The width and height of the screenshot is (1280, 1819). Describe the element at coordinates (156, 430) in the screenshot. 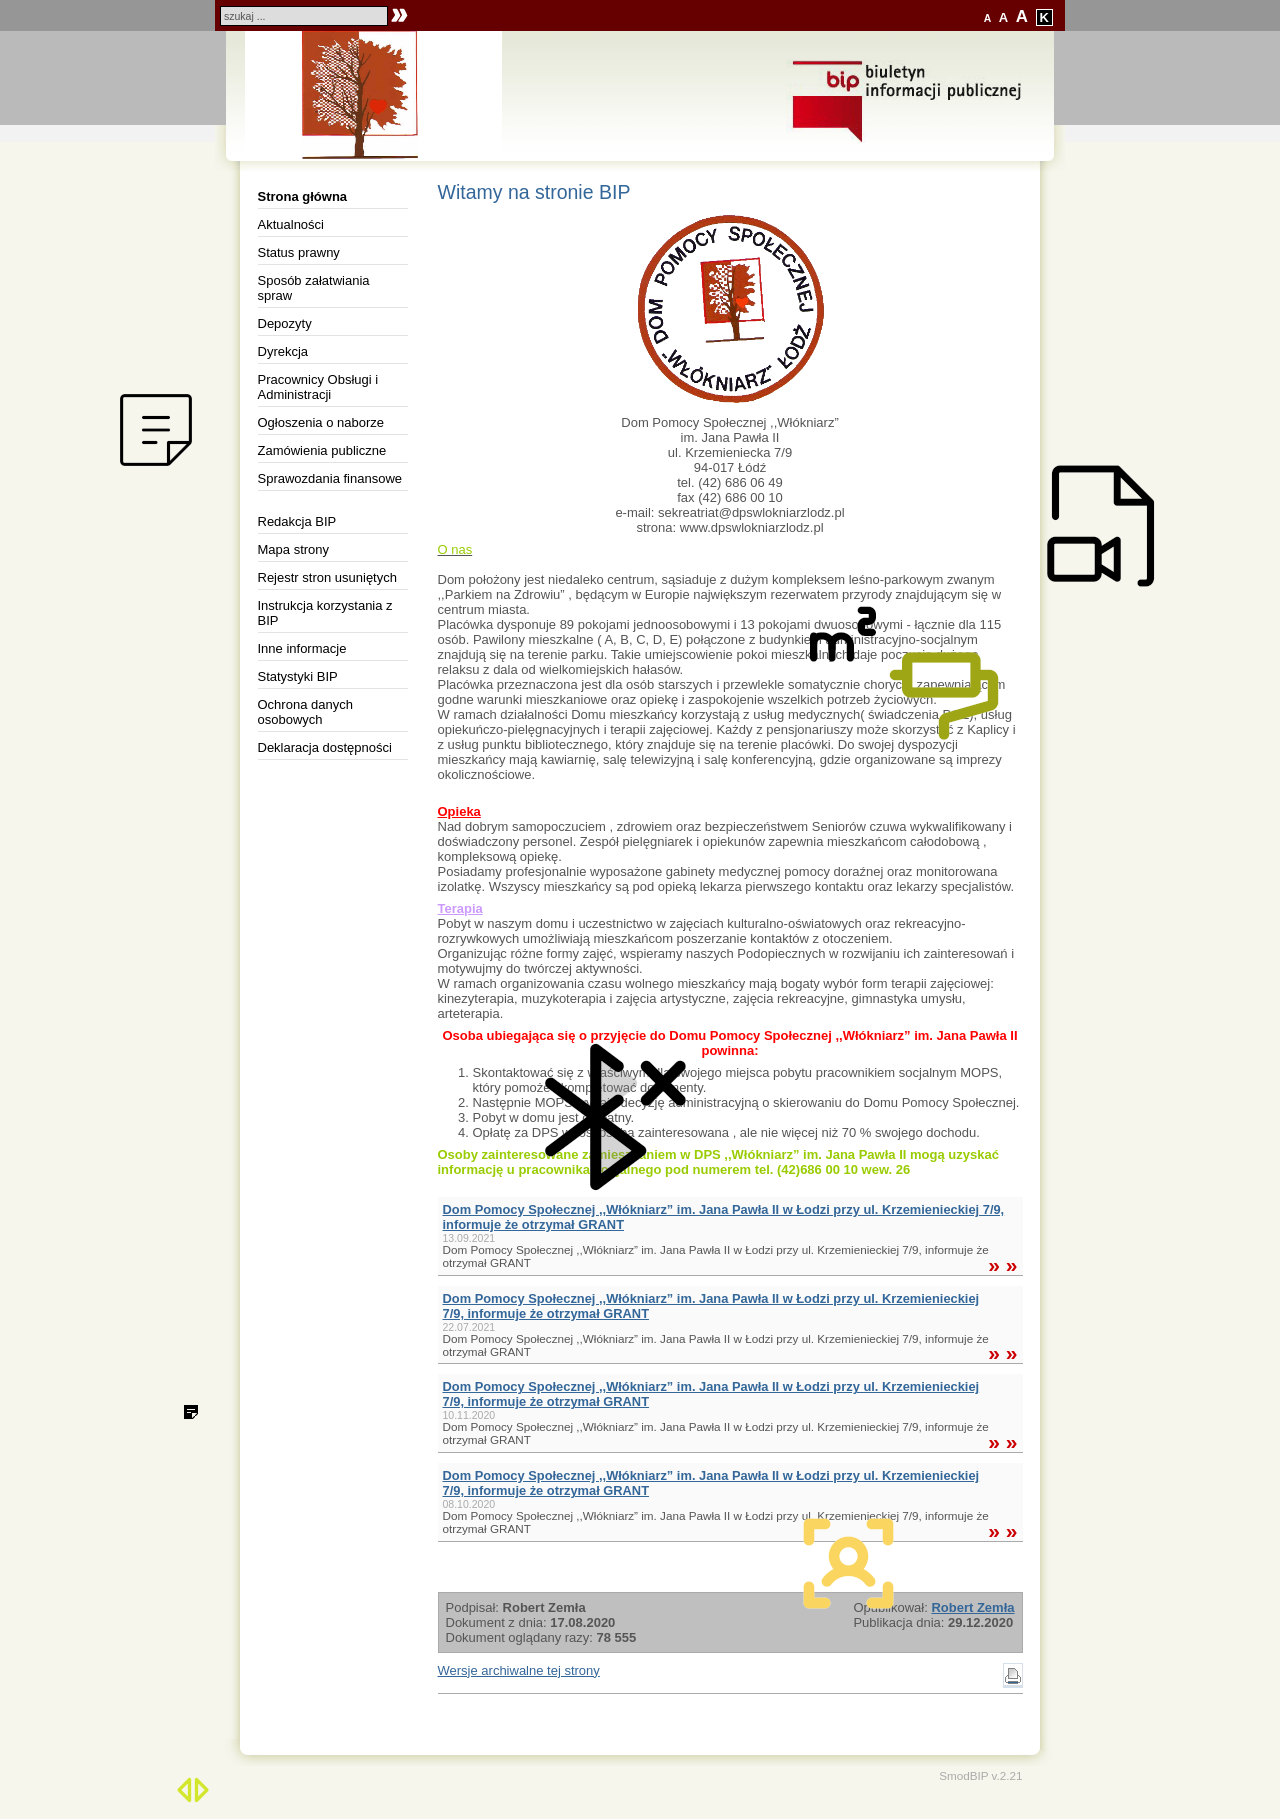

I see `create a new note` at that location.